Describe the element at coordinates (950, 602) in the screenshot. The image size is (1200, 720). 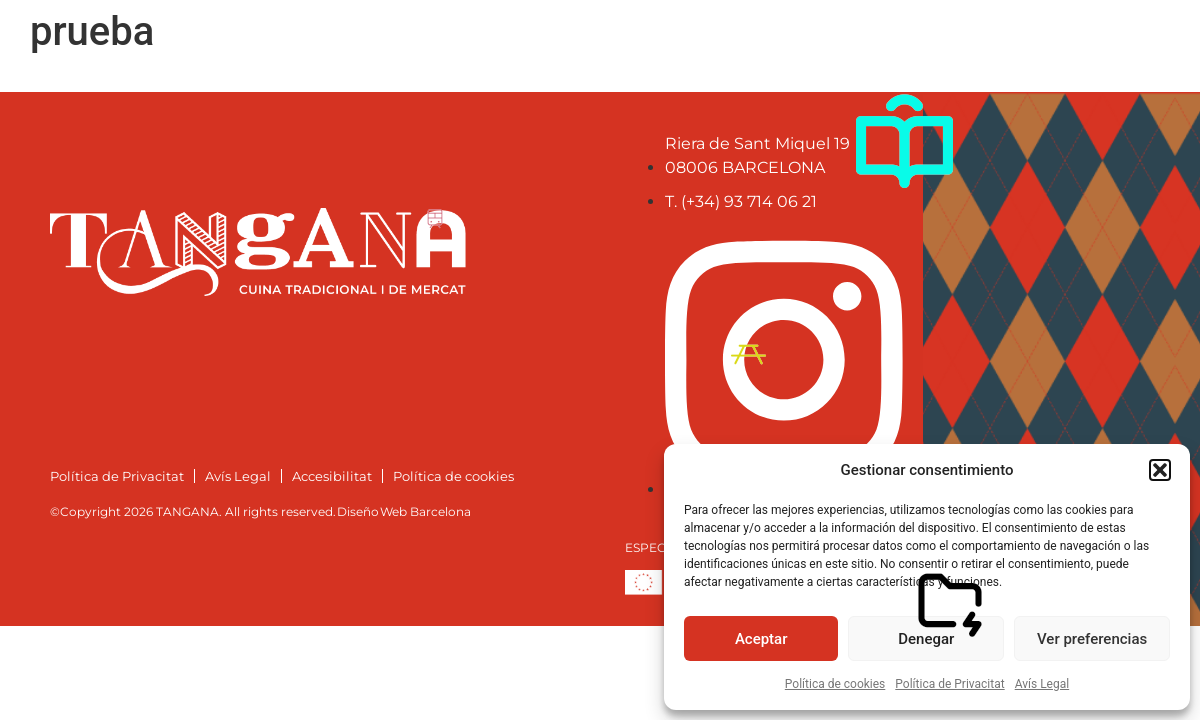
I see `access power-related files or settings` at that location.